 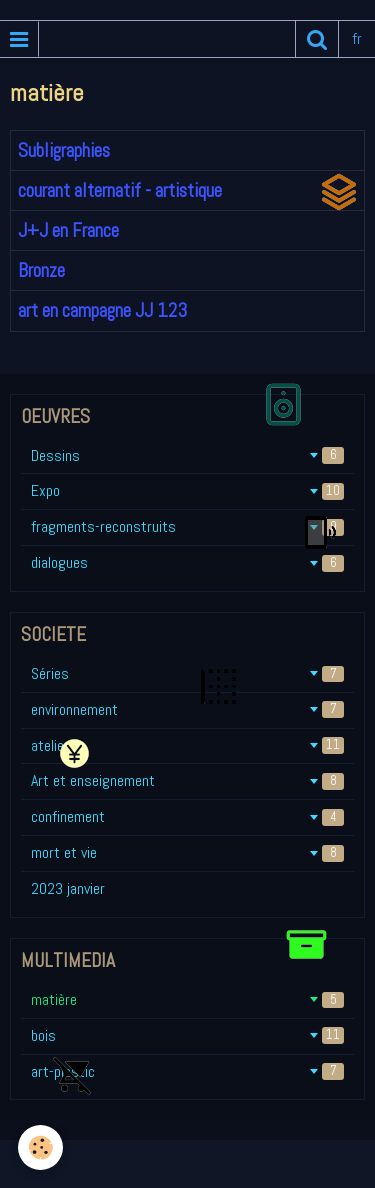 What do you see at coordinates (74, 753) in the screenshot?
I see `view or select Japanese yen currency` at bounding box center [74, 753].